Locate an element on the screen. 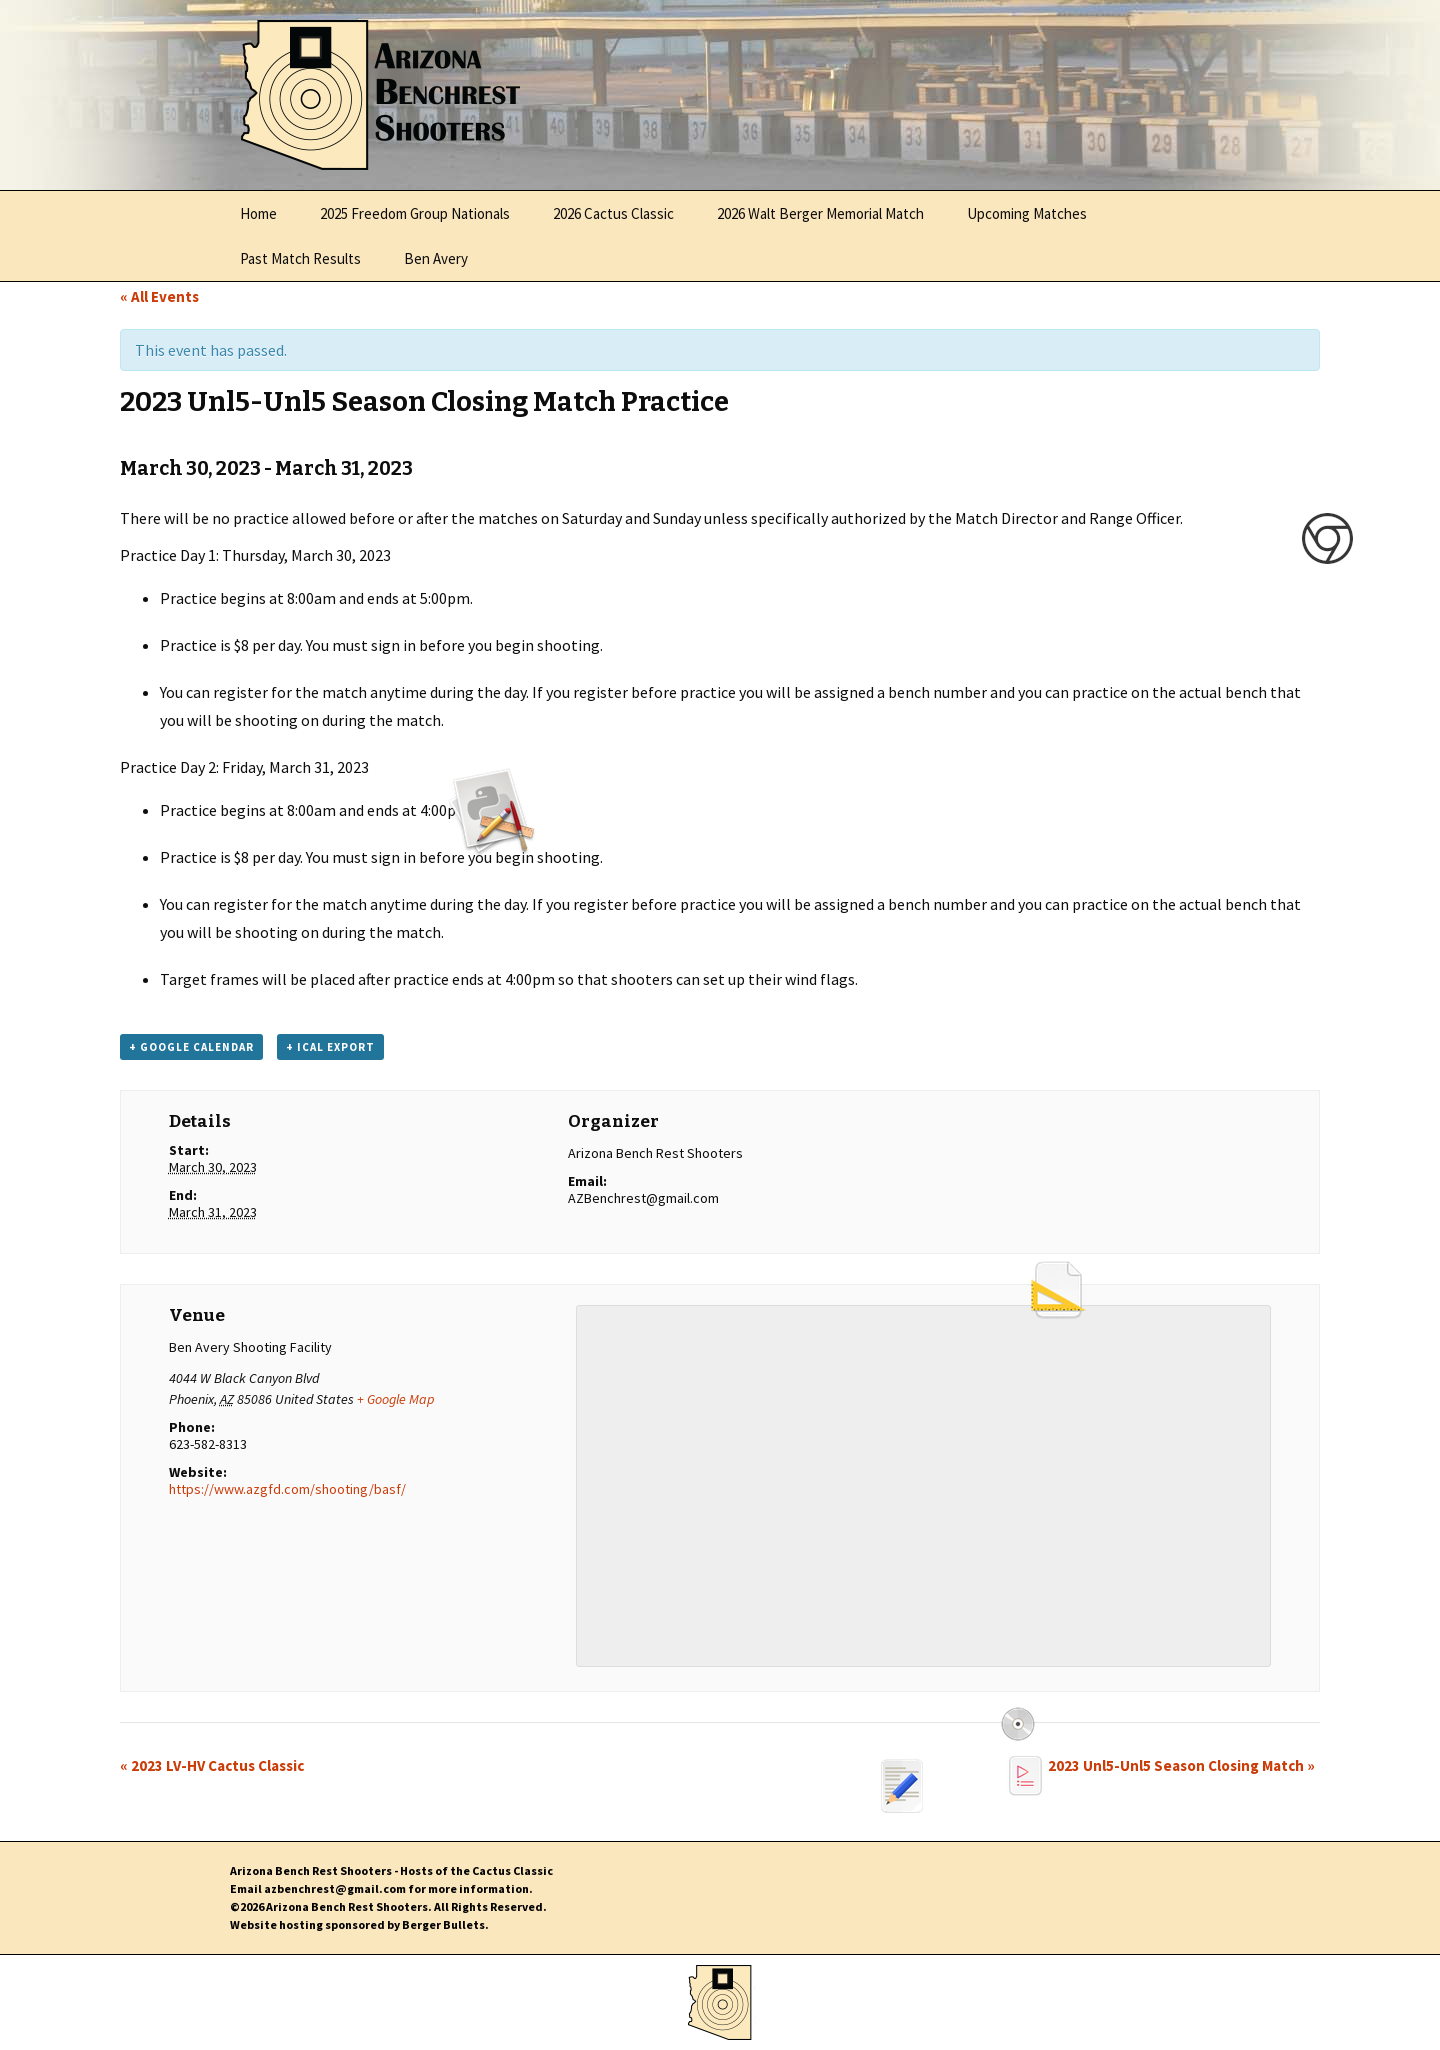 This screenshot has height=2050, width=1440. python application or script runner is located at coordinates (492, 812).